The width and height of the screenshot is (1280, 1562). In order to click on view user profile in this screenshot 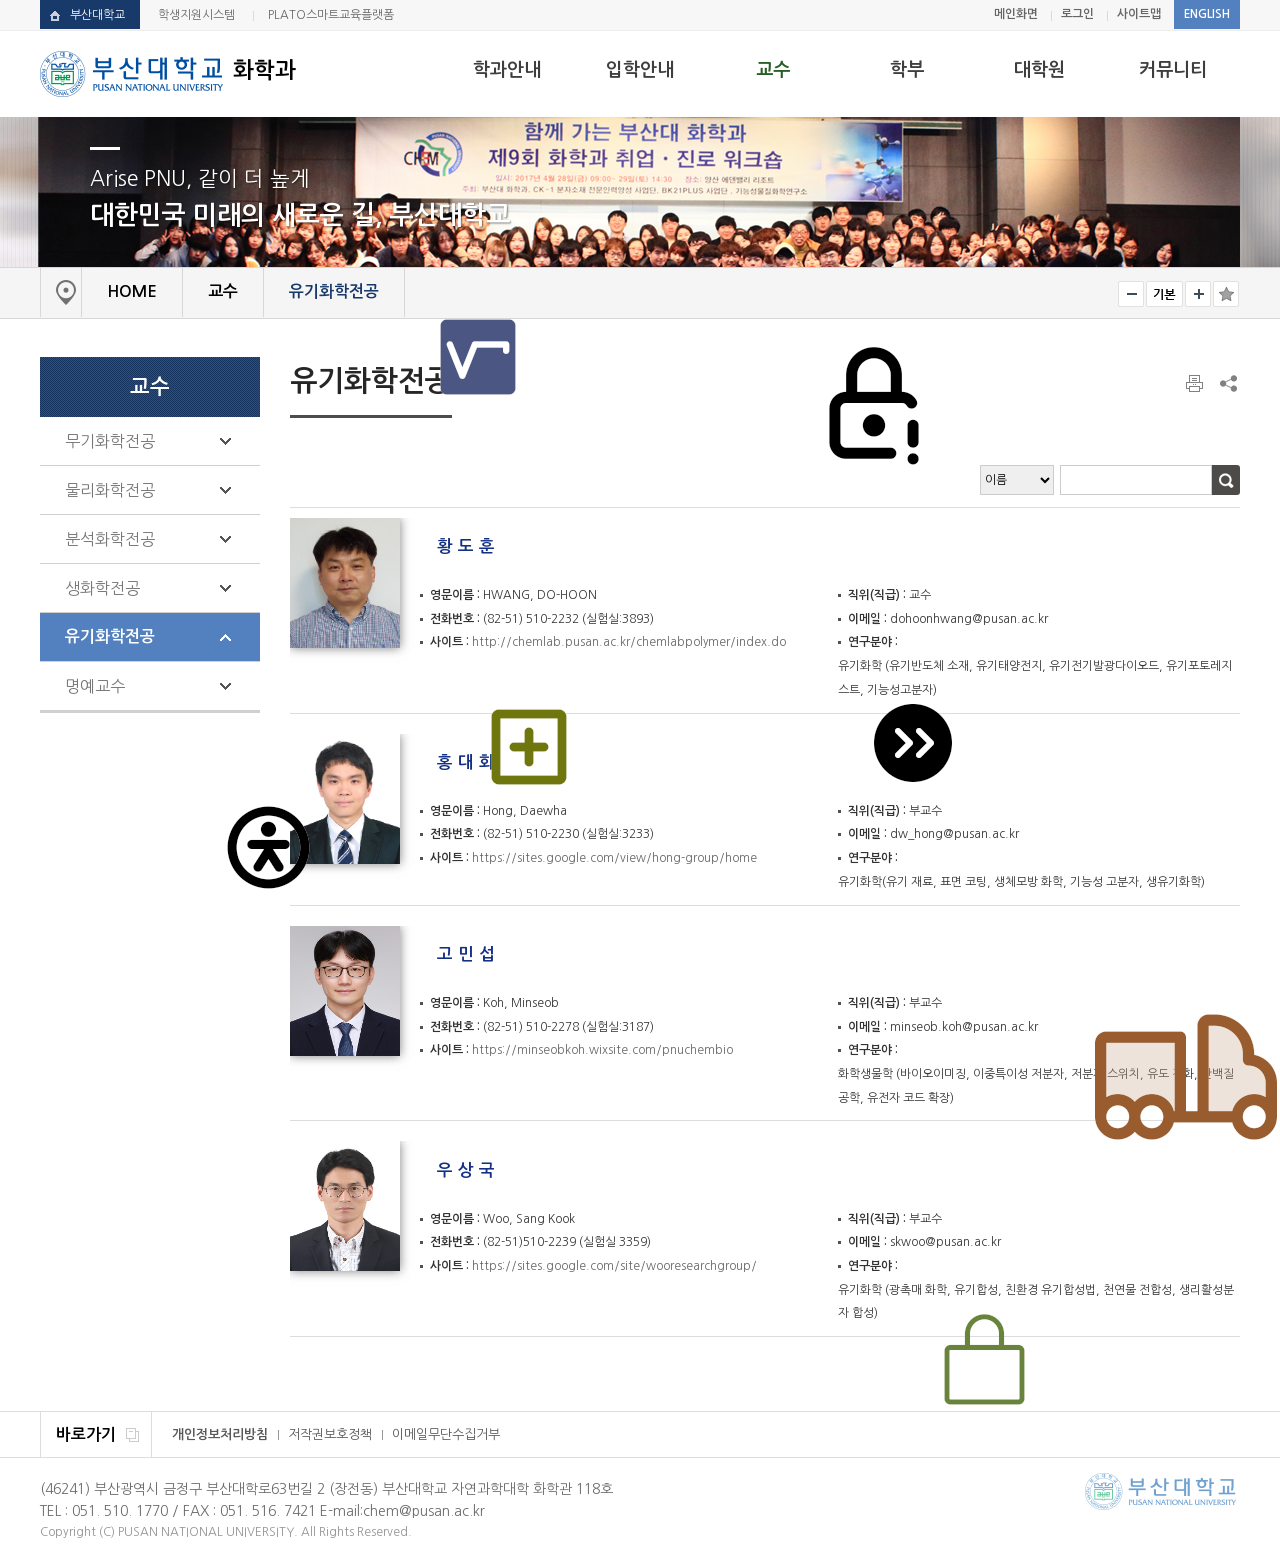, I will do `click(268, 847)`.